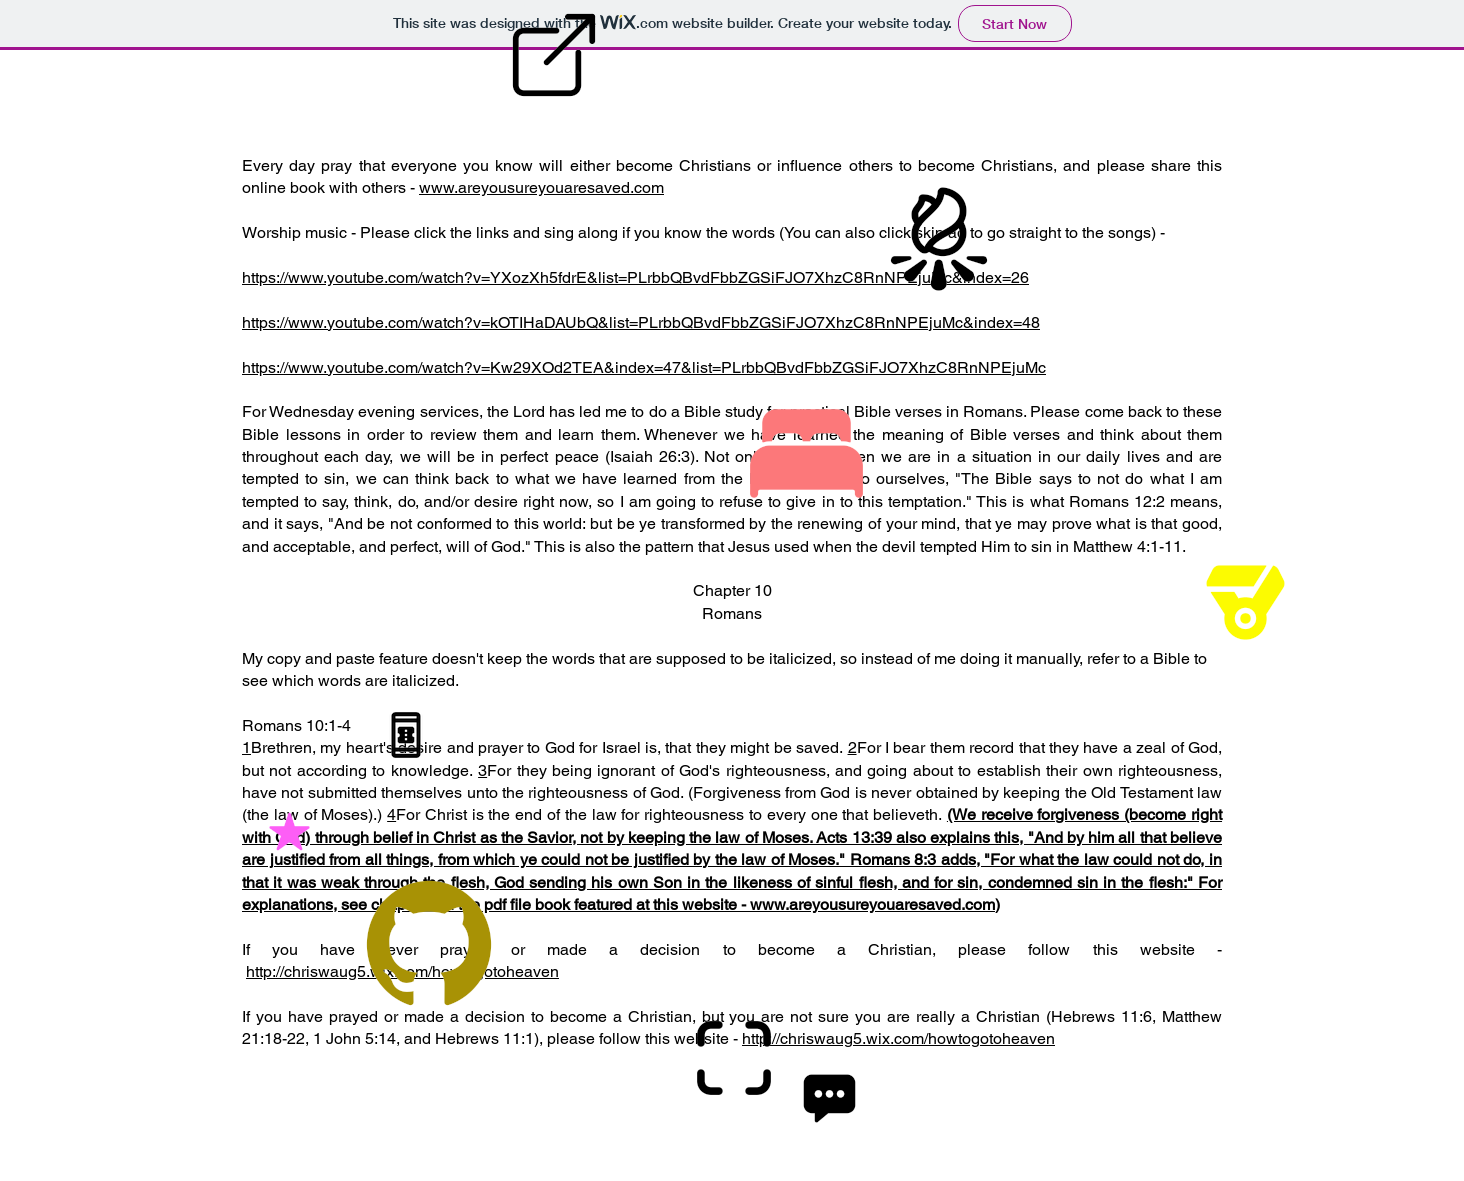  What do you see at coordinates (289, 831) in the screenshot?
I see `add to favorites` at bounding box center [289, 831].